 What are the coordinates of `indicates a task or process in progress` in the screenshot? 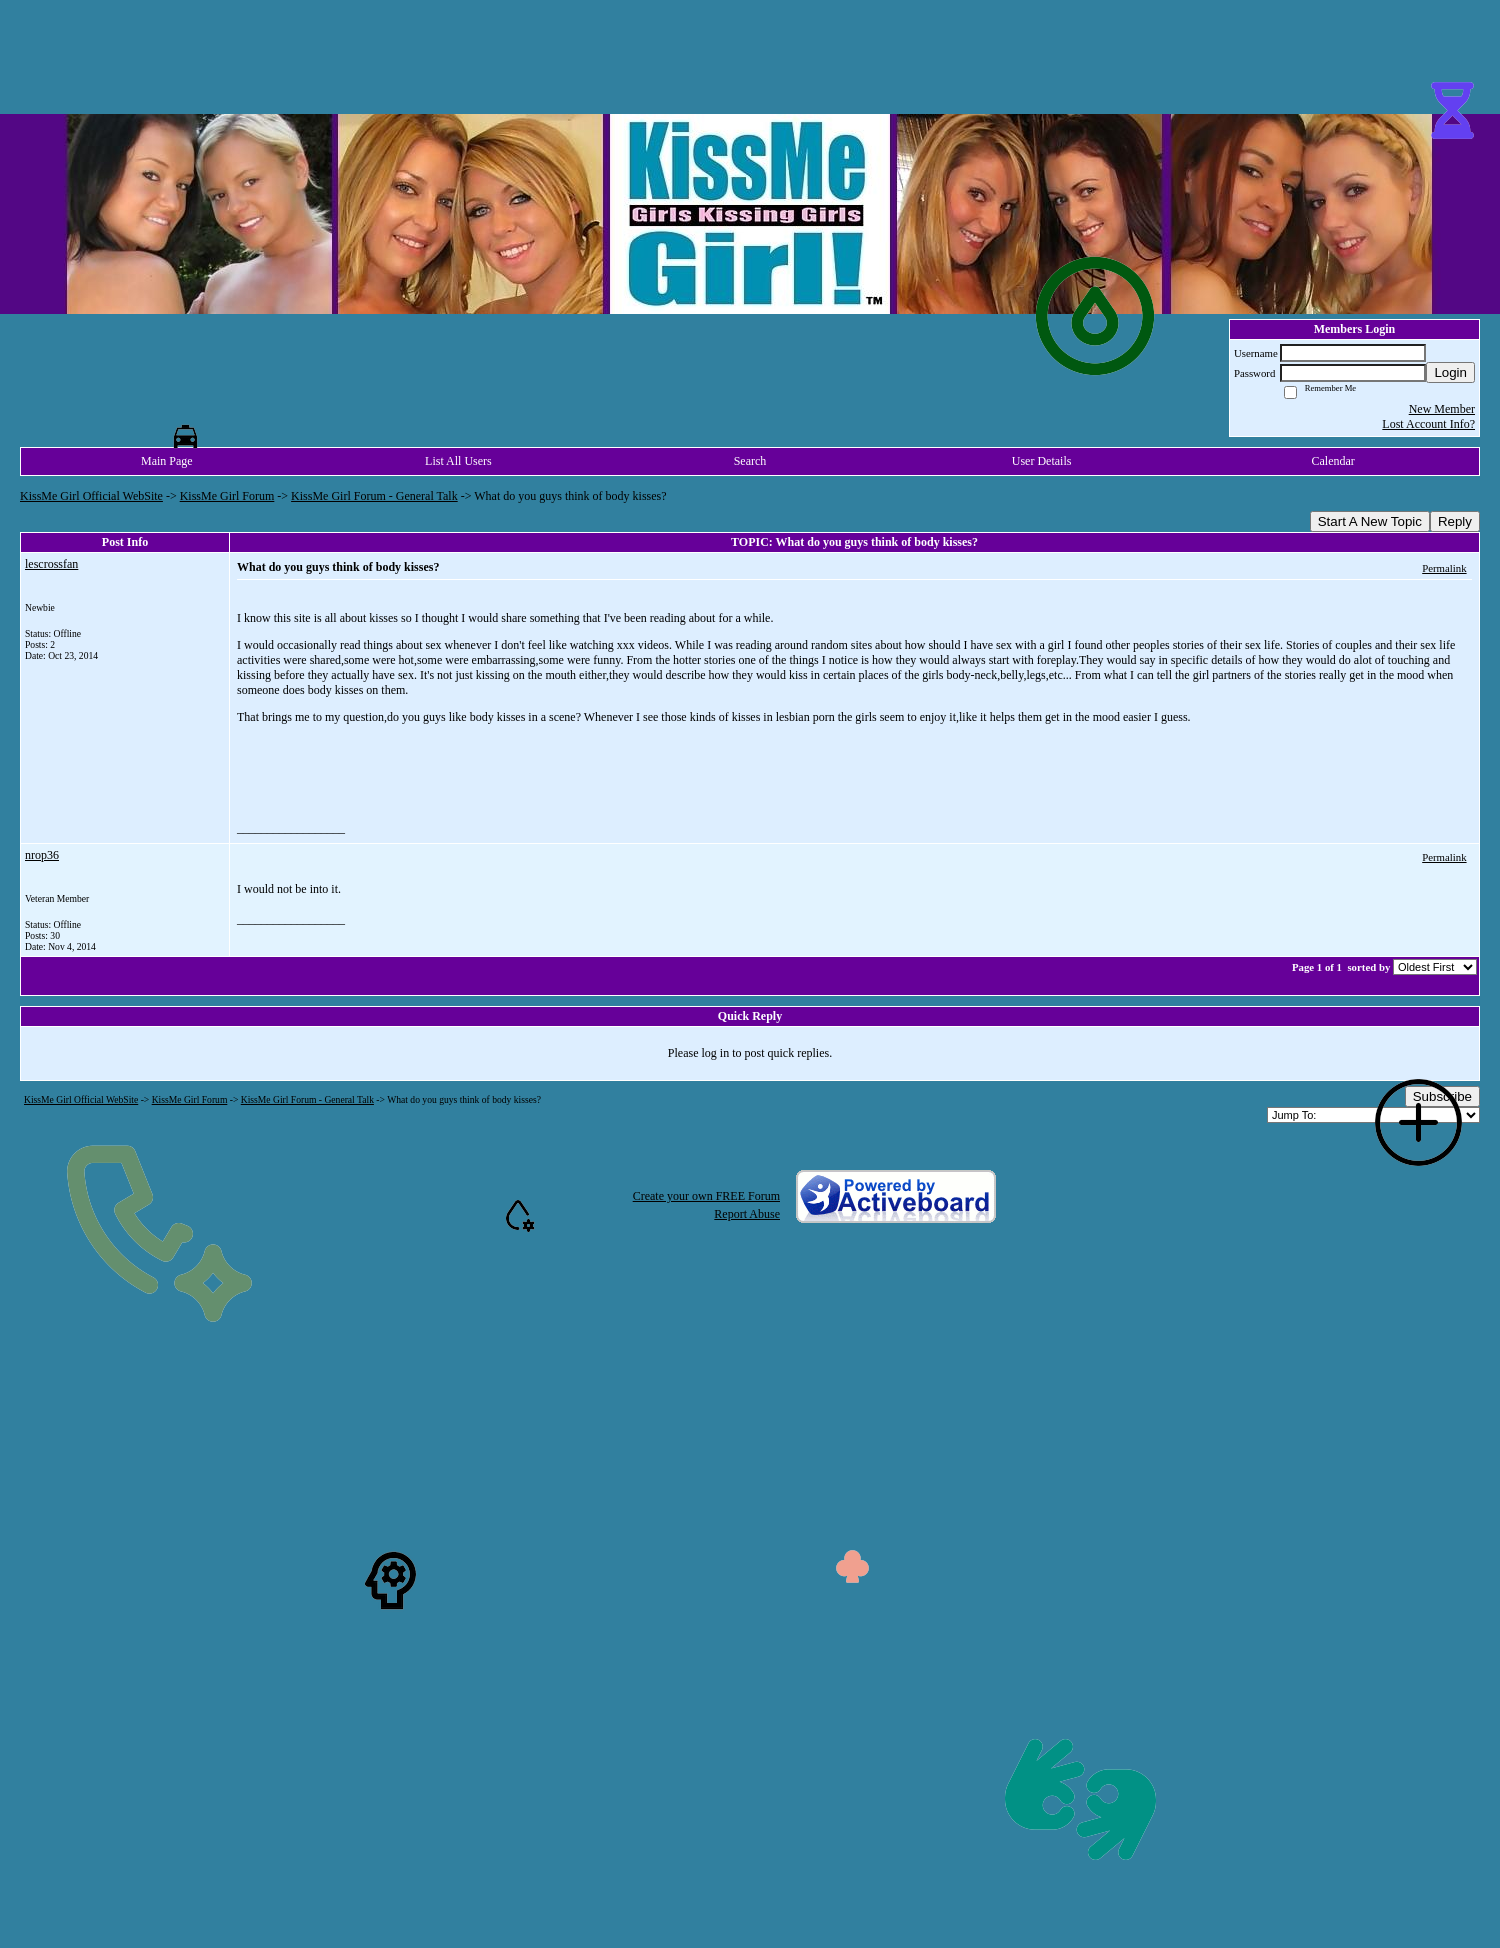 It's located at (1452, 110).